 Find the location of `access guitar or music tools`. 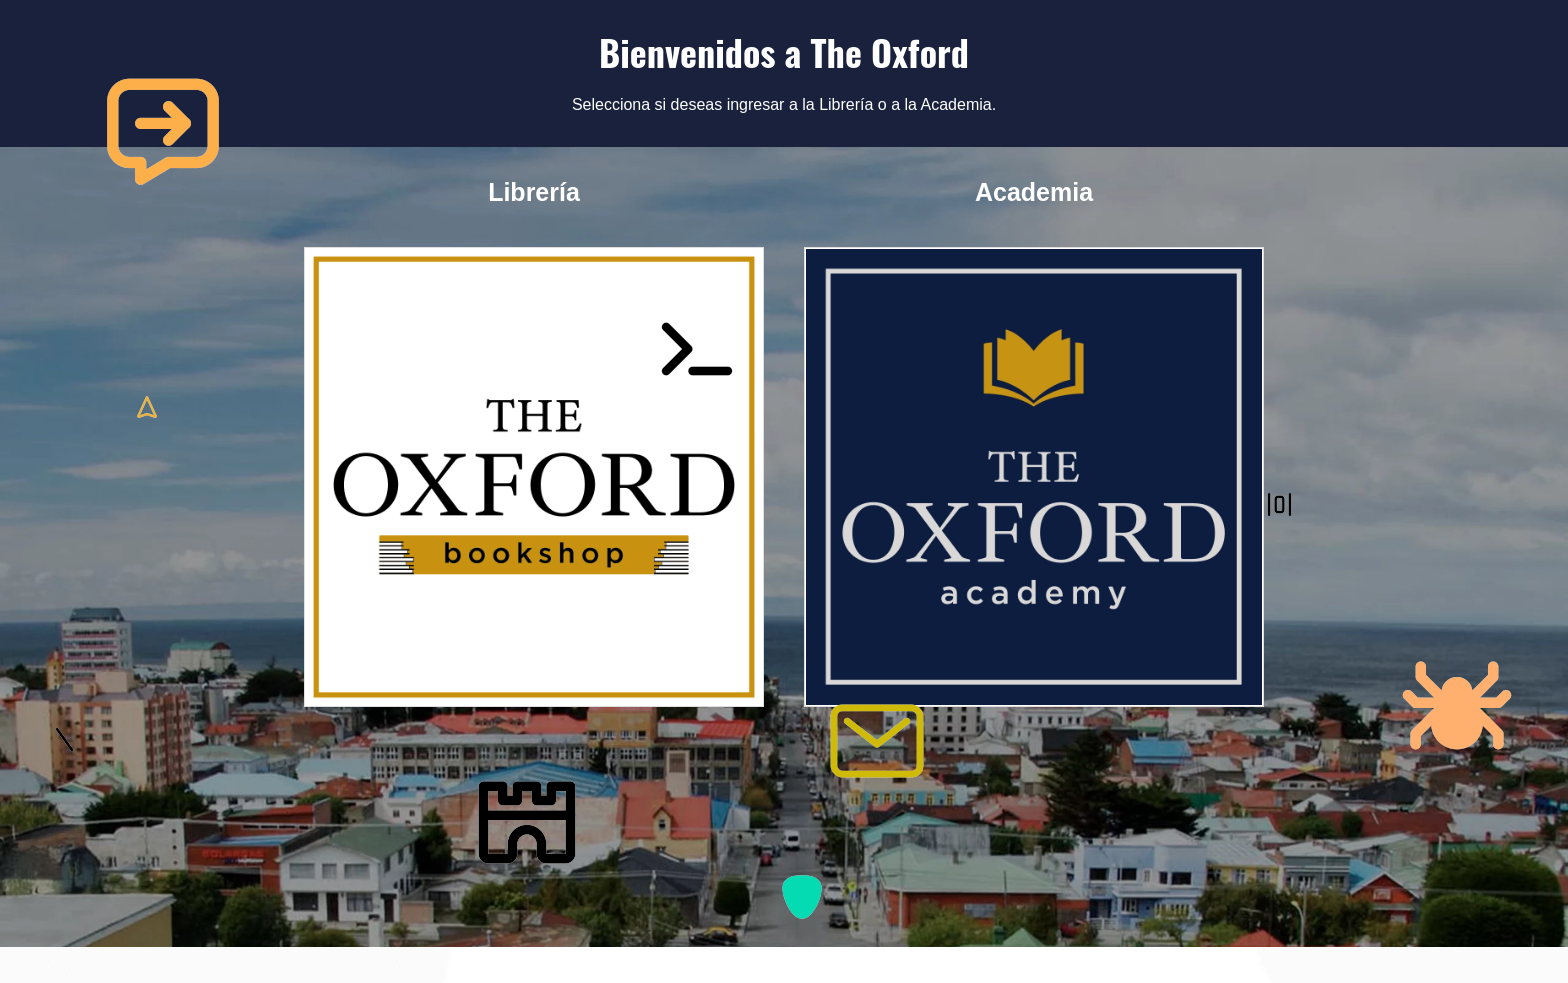

access guitar or music tools is located at coordinates (802, 897).